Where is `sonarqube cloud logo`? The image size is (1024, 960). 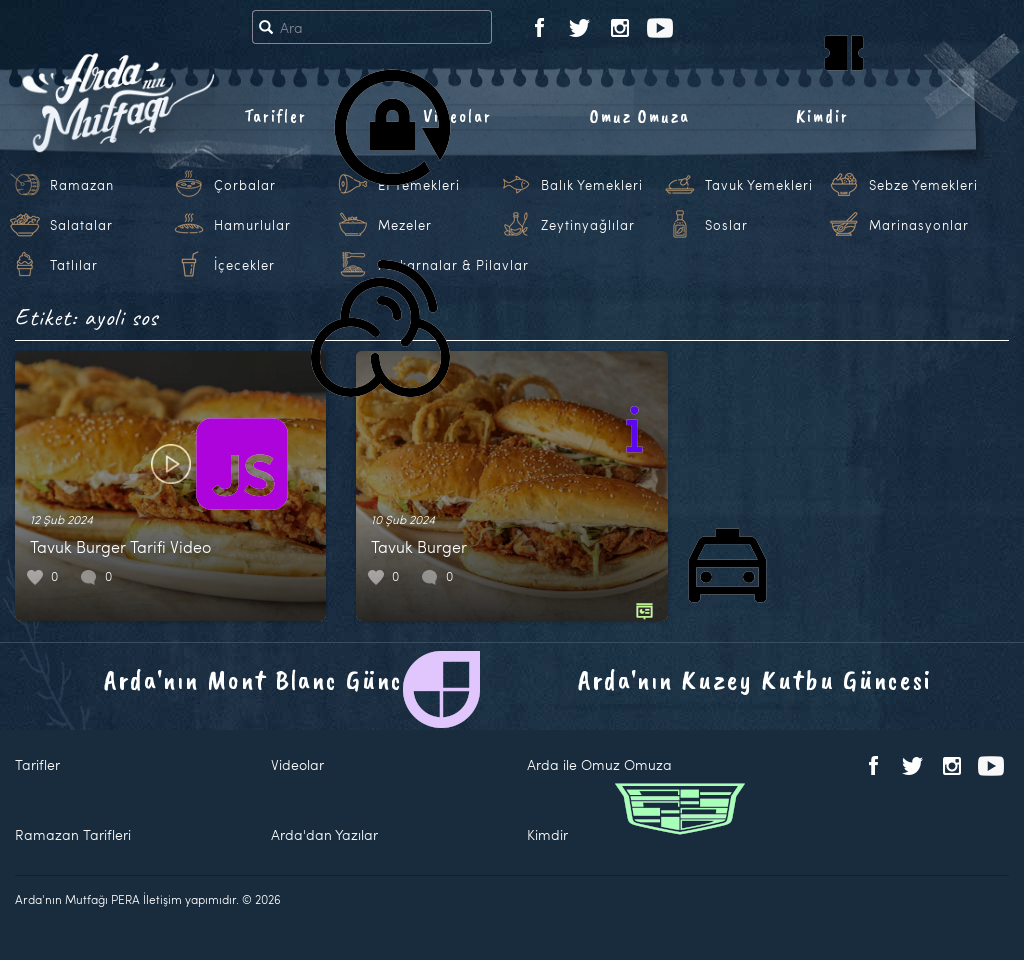
sonarqube cloud logo is located at coordinates (380, 328).